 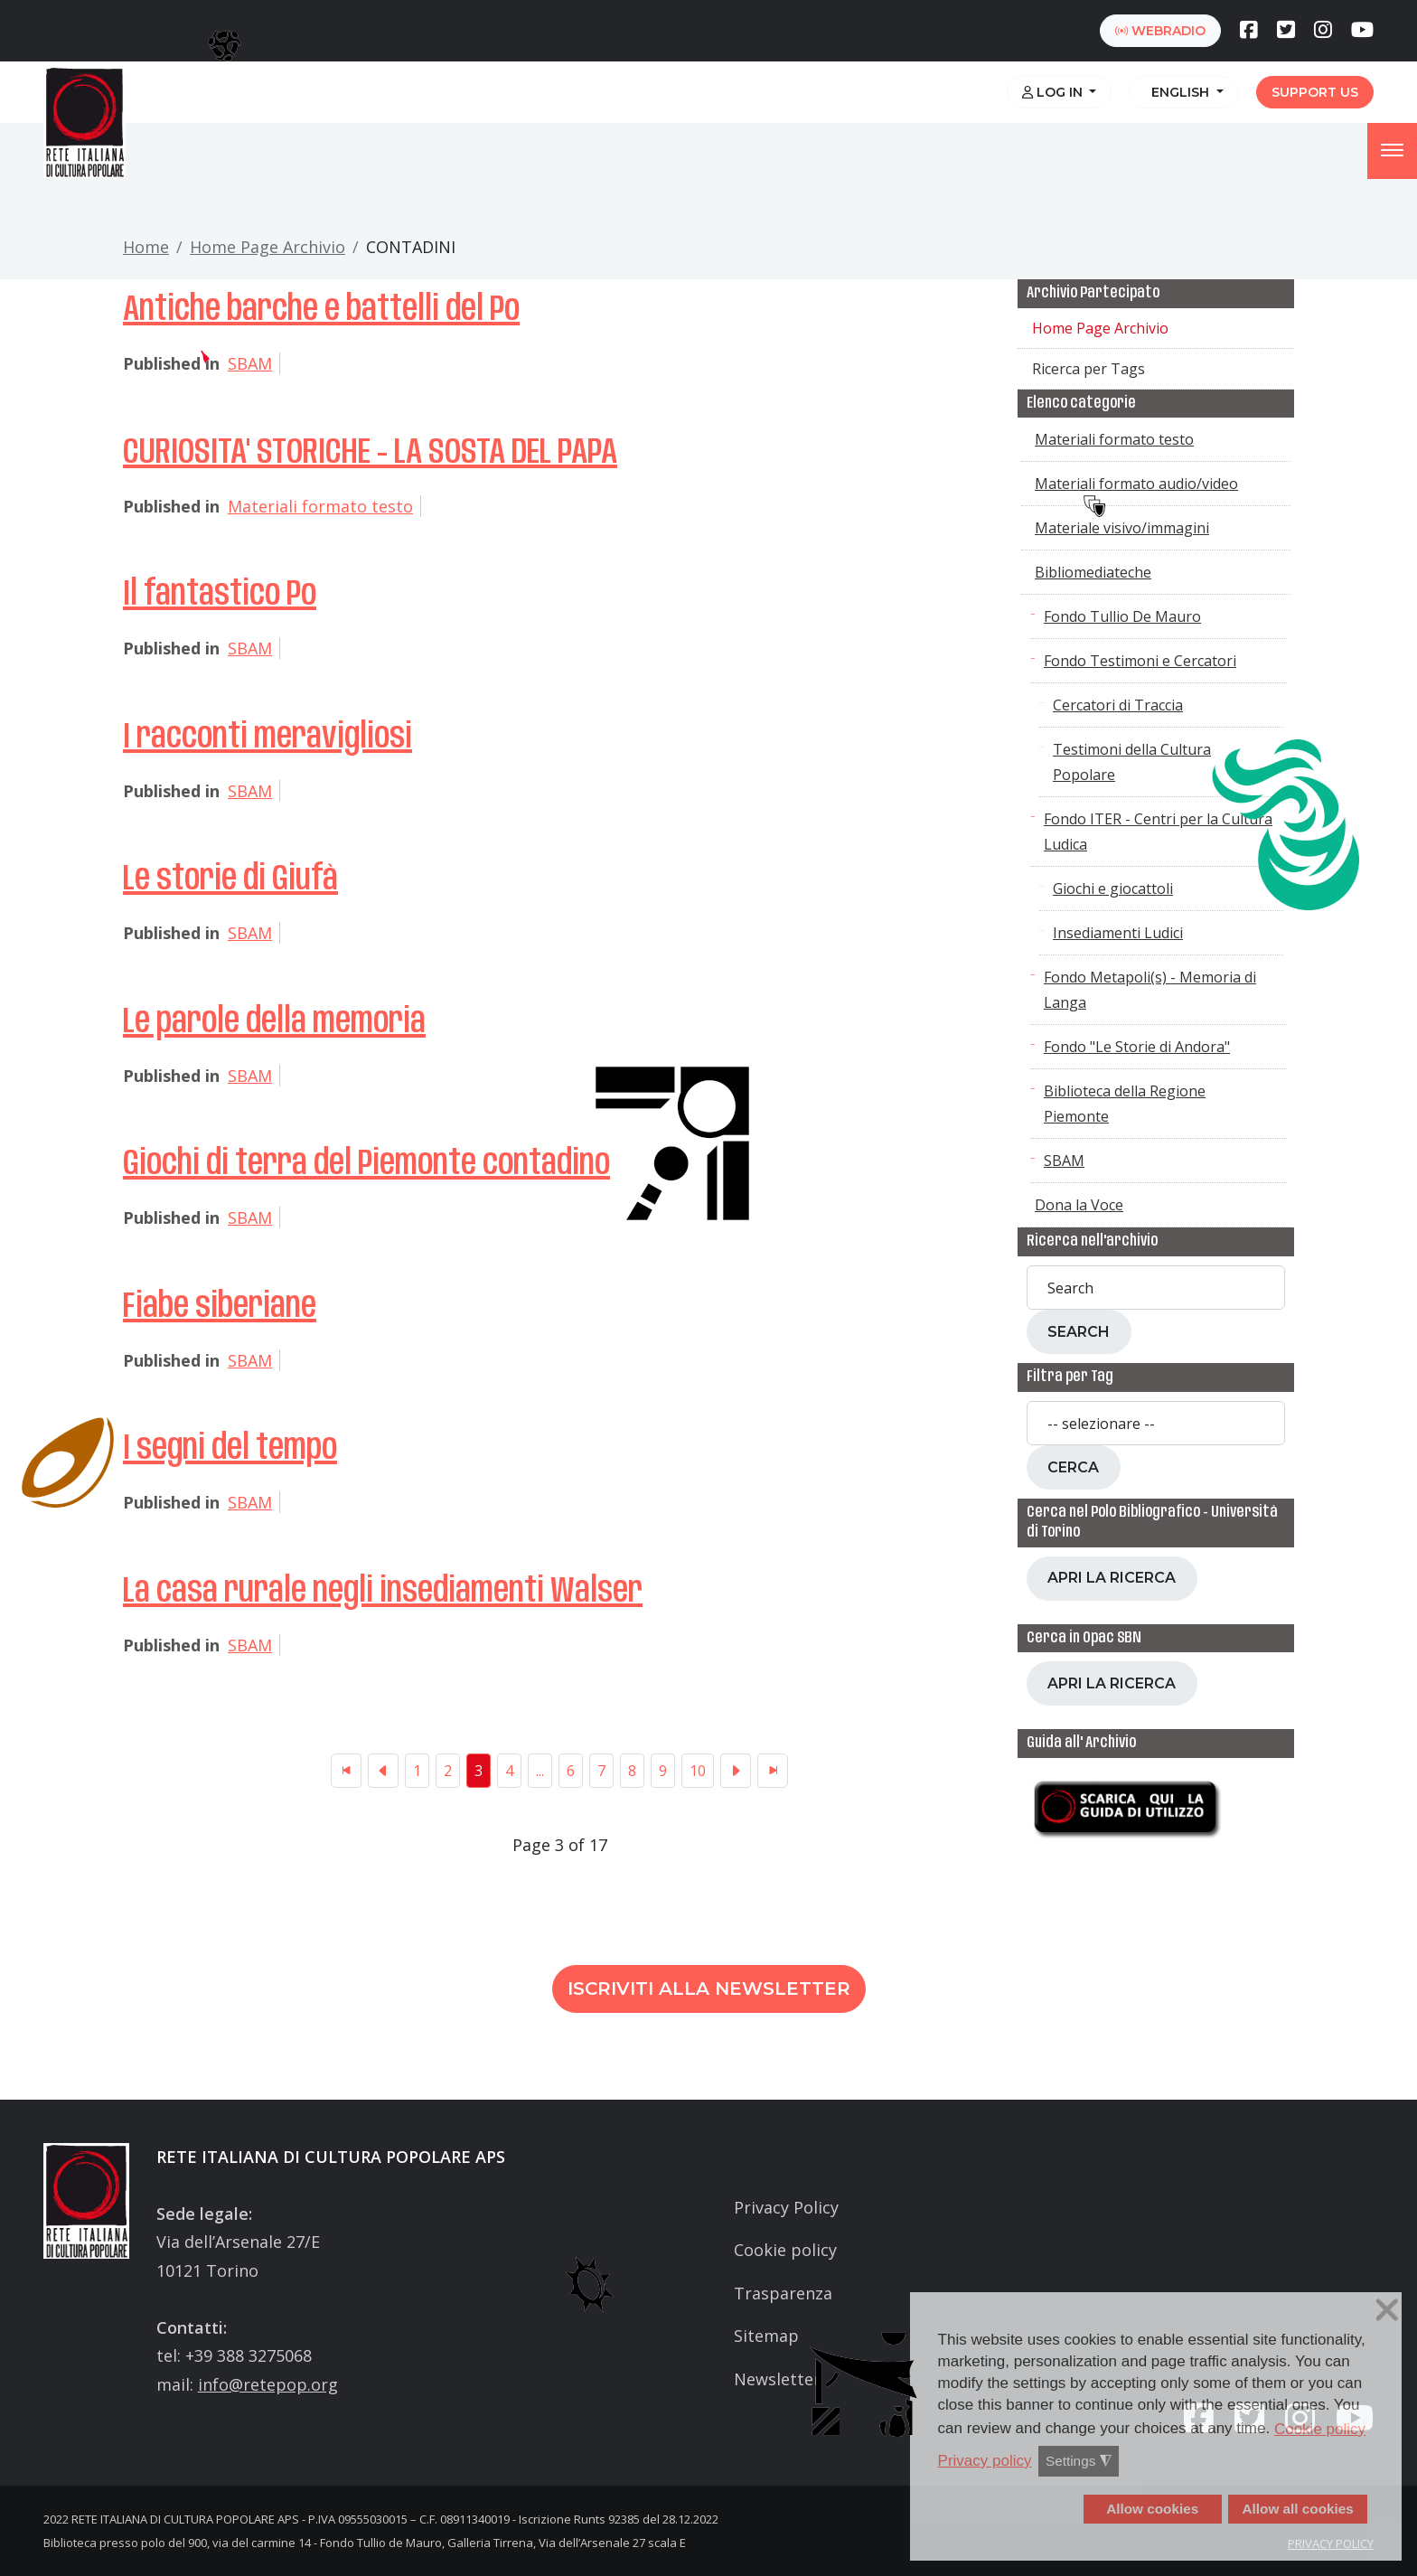 What do you see at coordinates (205, 357) in the screenshot?
I see `select the white crown of upper egypt` at bounding box center [205, 357].